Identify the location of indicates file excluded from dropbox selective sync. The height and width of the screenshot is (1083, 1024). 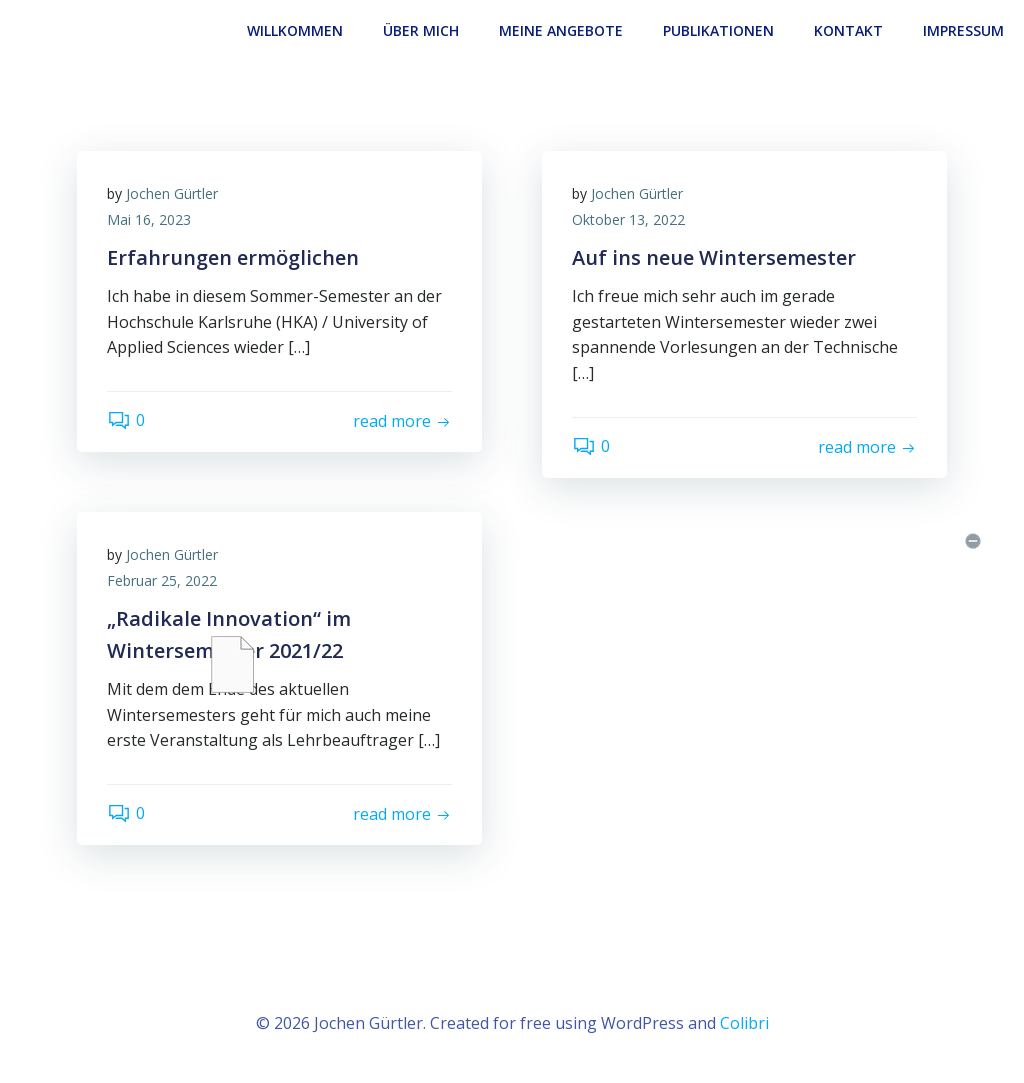
(973, 541).